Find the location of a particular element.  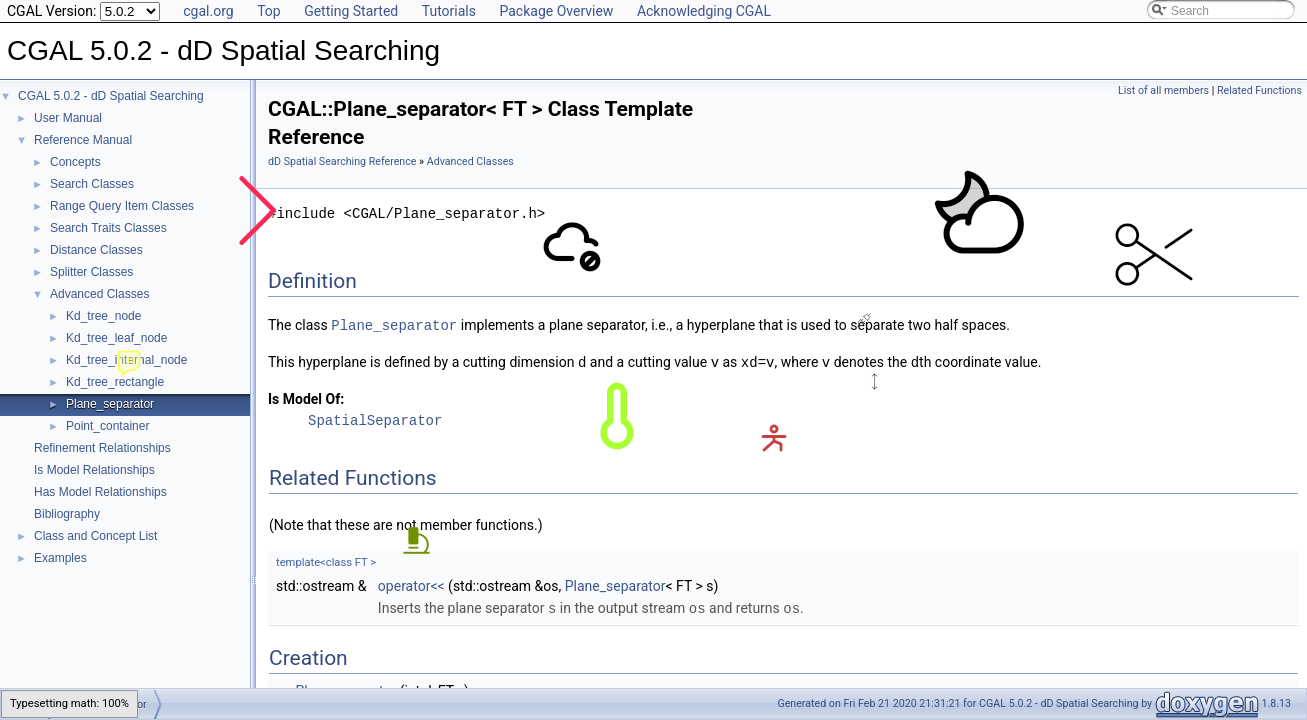

connect or establish a connection between devices is located at coordinates (864, 320).